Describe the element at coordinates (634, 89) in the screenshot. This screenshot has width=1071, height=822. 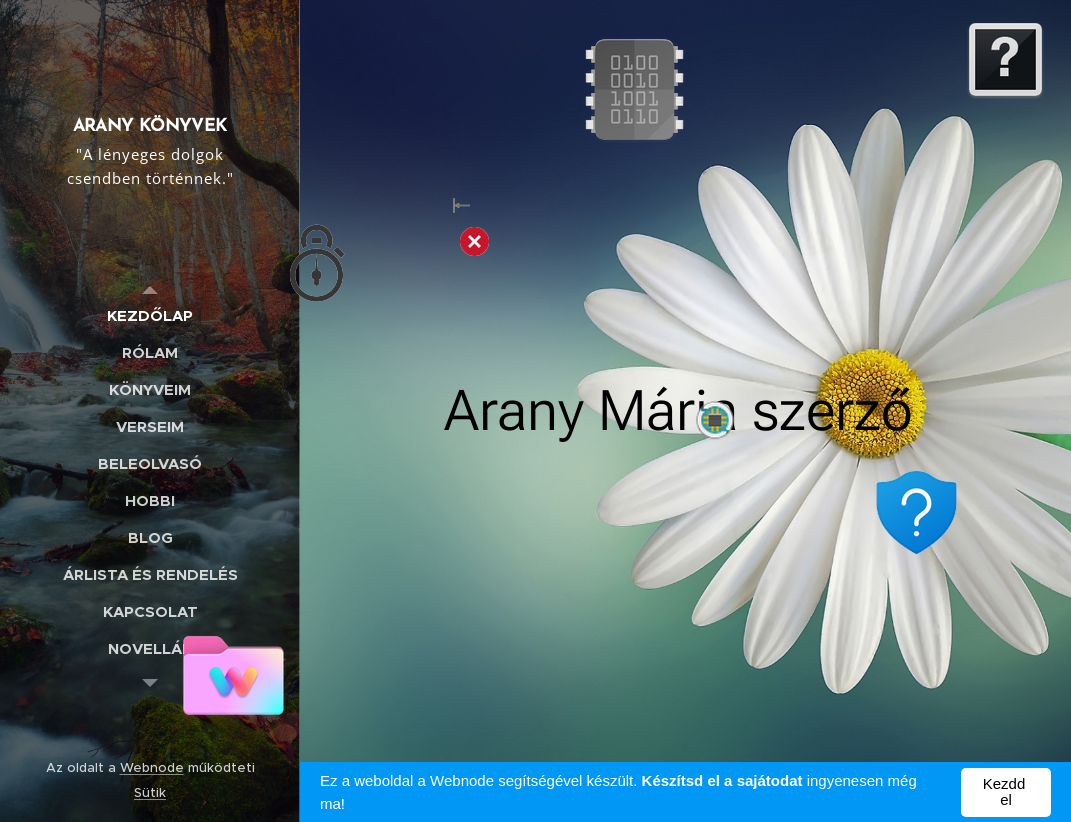
I see `firmware file type indicator` at that location.